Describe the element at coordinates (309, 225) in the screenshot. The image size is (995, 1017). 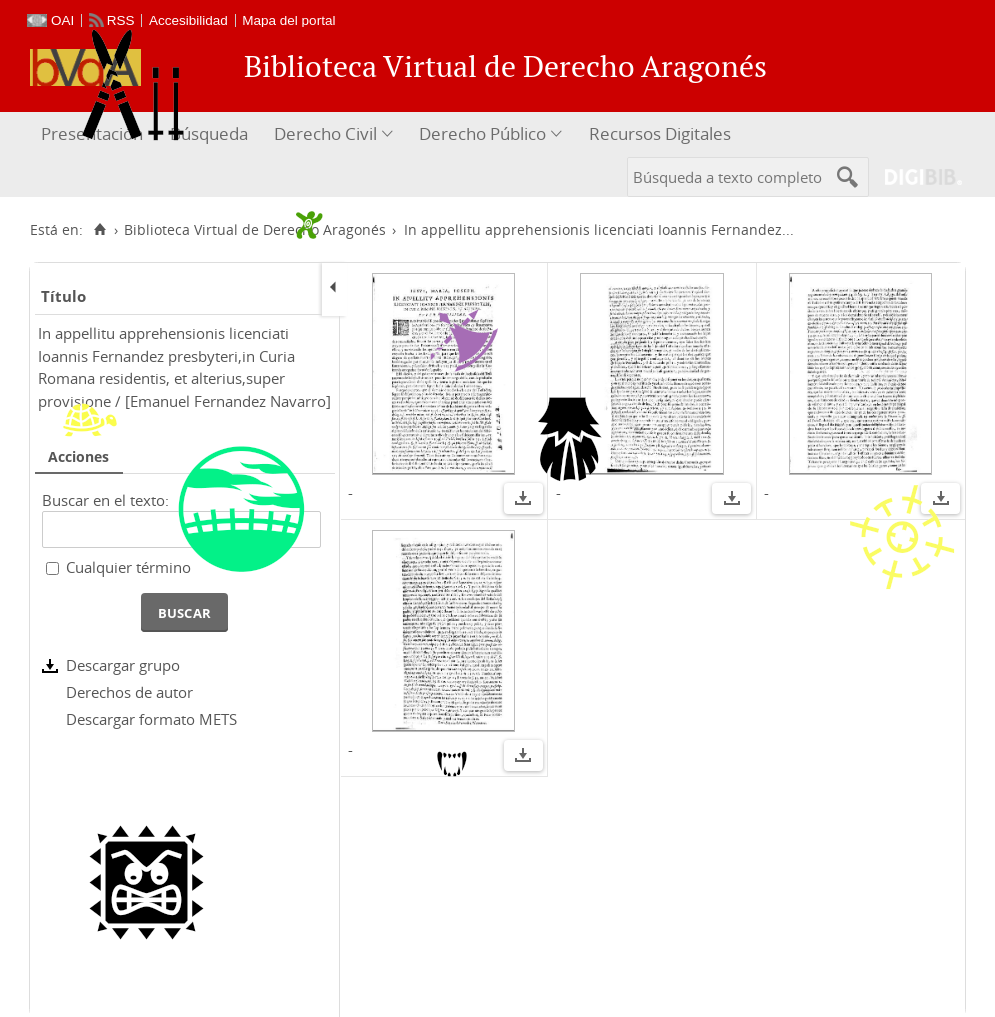
I see `select a practice target or training dummy` at that location.